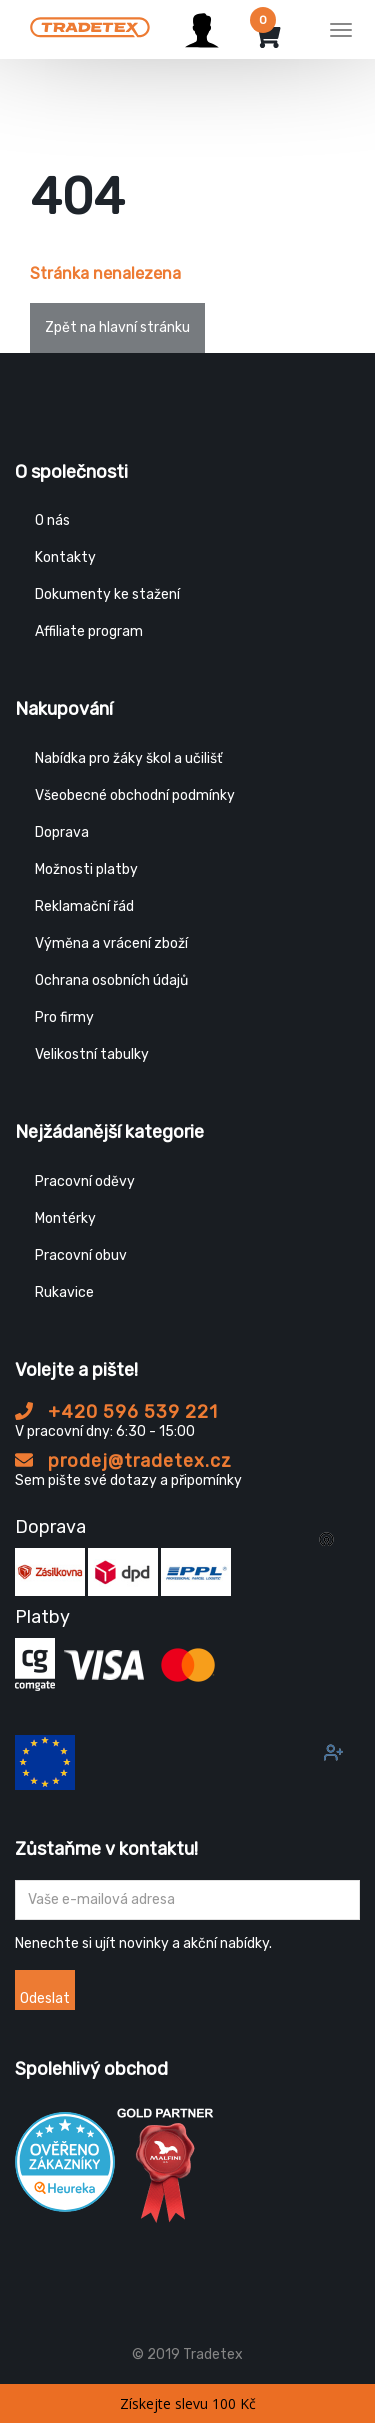 The width and height of the screenshot is (375, 2423). I want to click on add a new contact or friend, so click(333, 1752).